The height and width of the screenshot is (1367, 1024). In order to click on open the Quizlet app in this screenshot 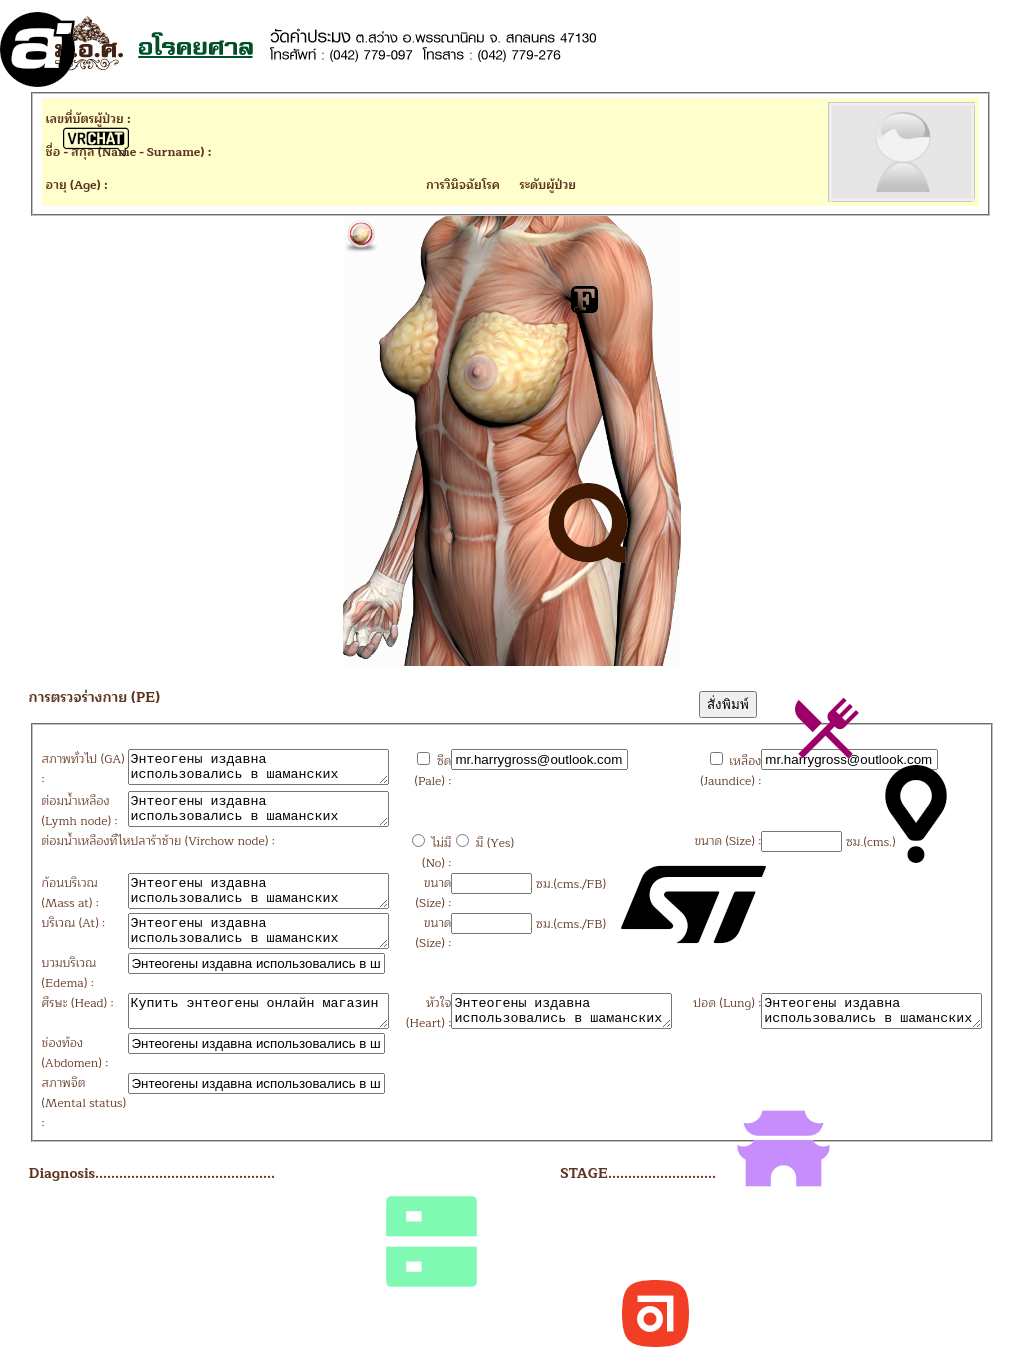, I will do `click(588, 523)`.